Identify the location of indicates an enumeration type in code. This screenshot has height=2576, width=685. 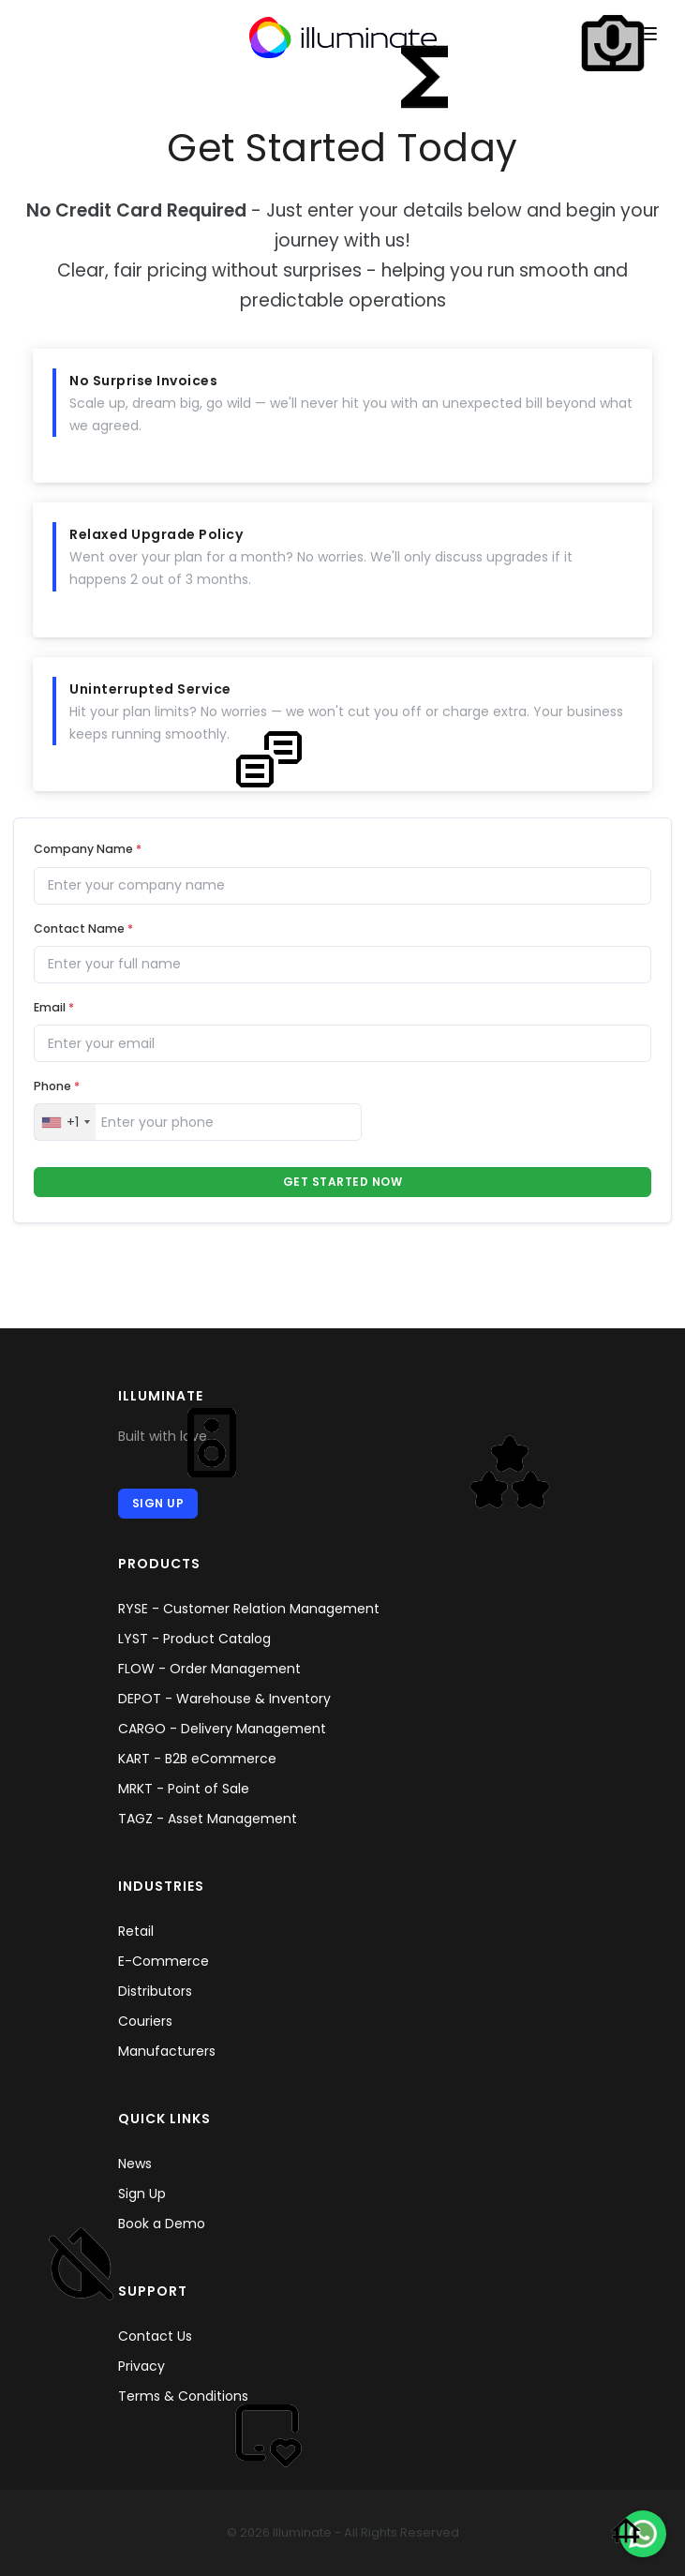
(269, 759).